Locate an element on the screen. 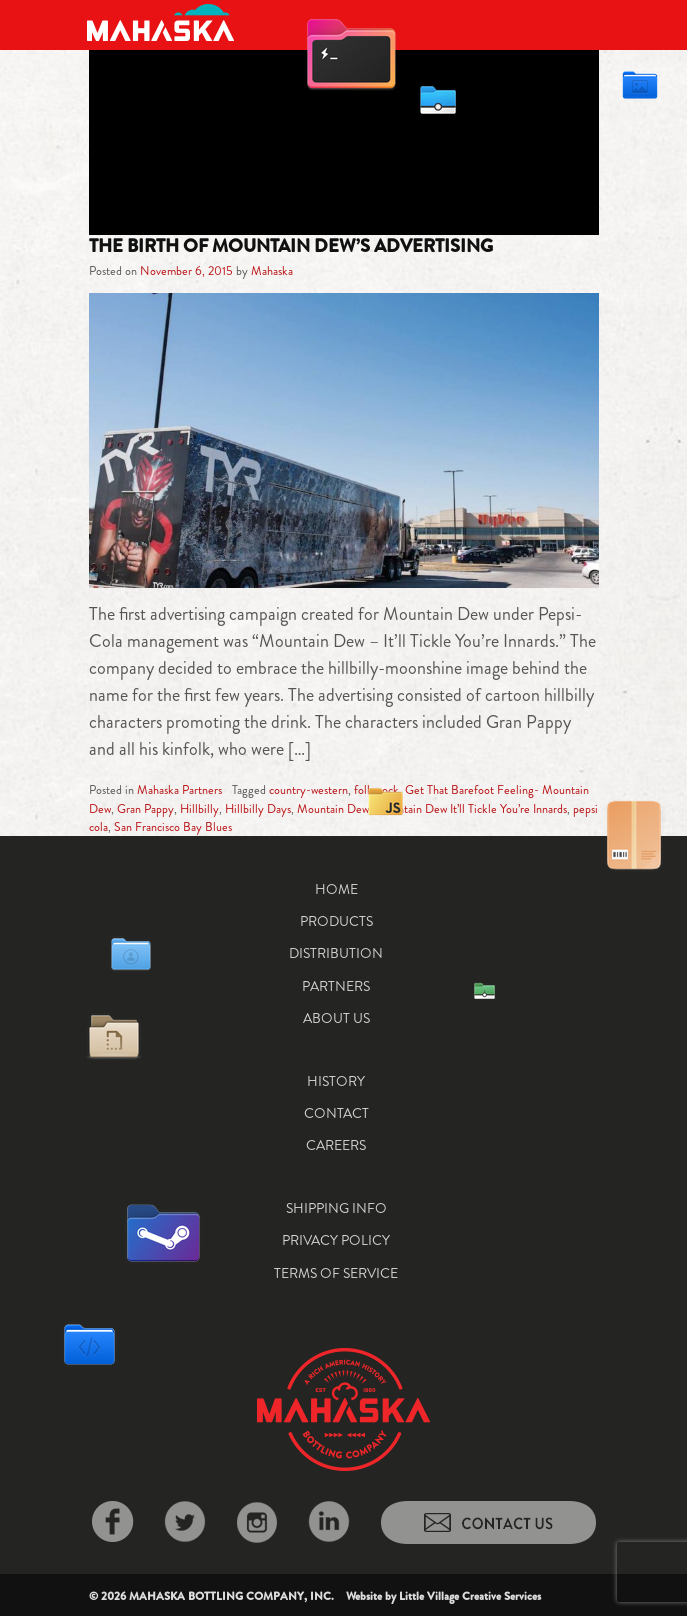 This screenshot has height=1616, width=687. access your templates folder is located at coordinates (114, 1039).